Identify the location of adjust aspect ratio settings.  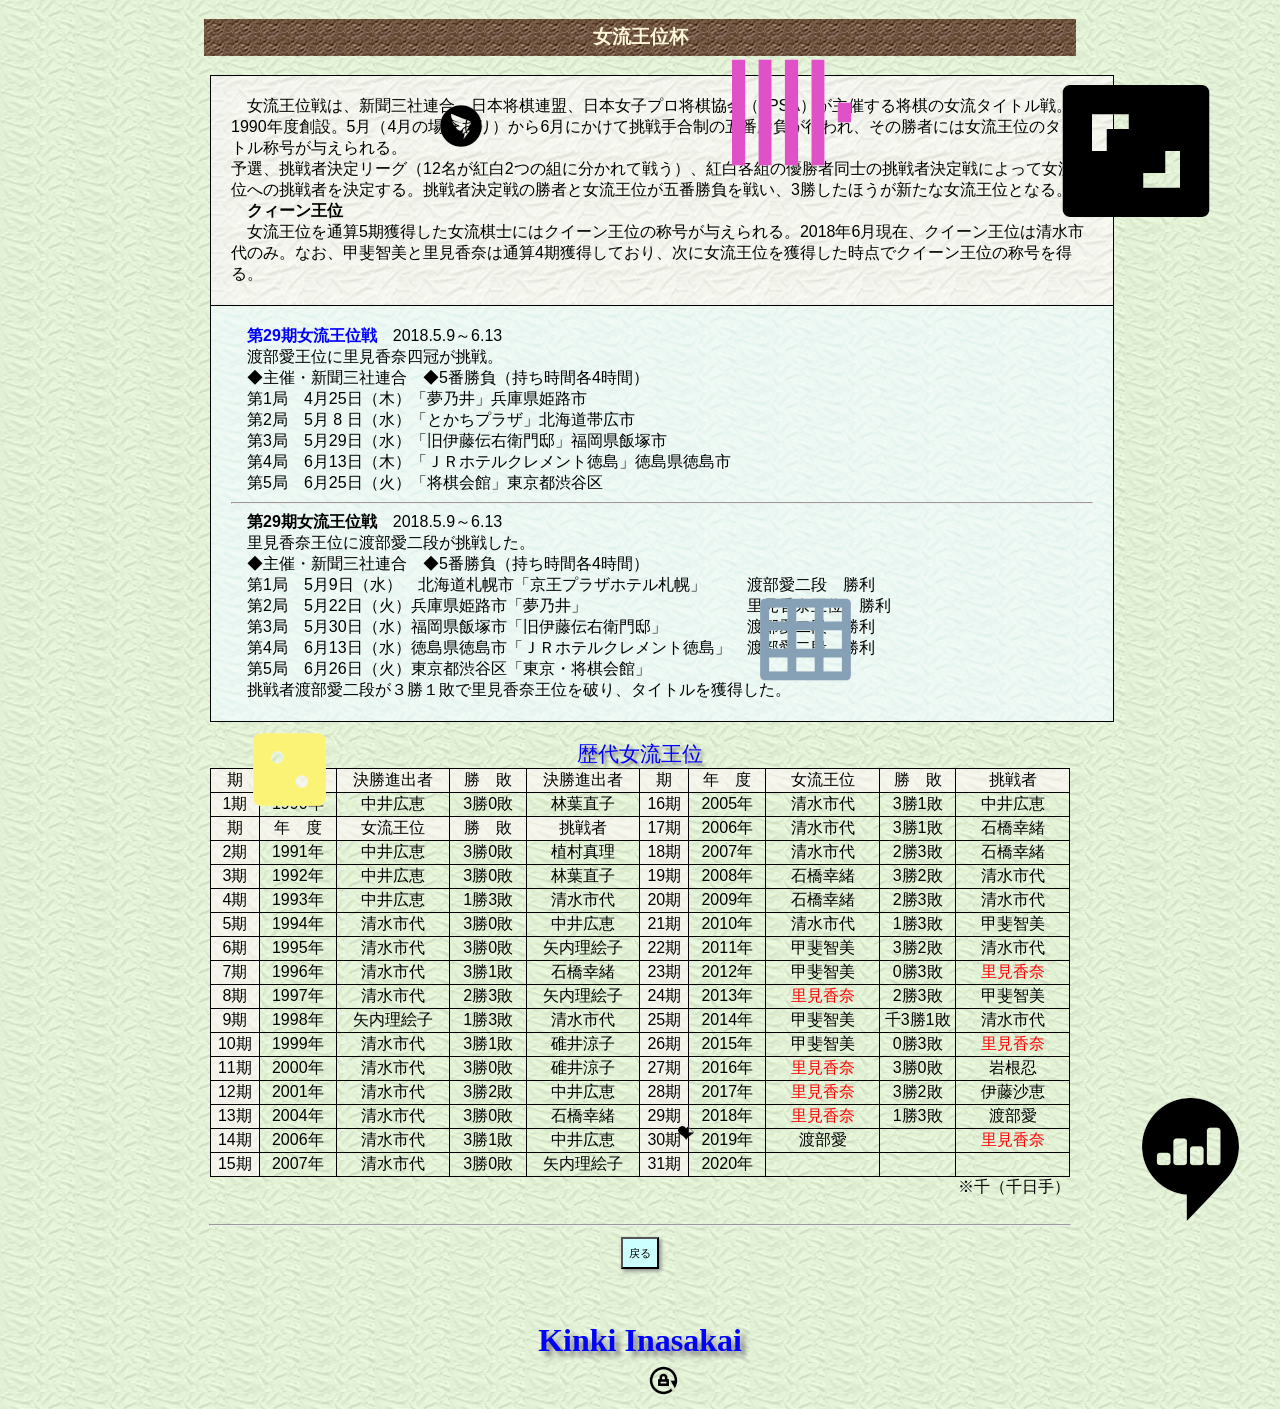
(1136, 151).